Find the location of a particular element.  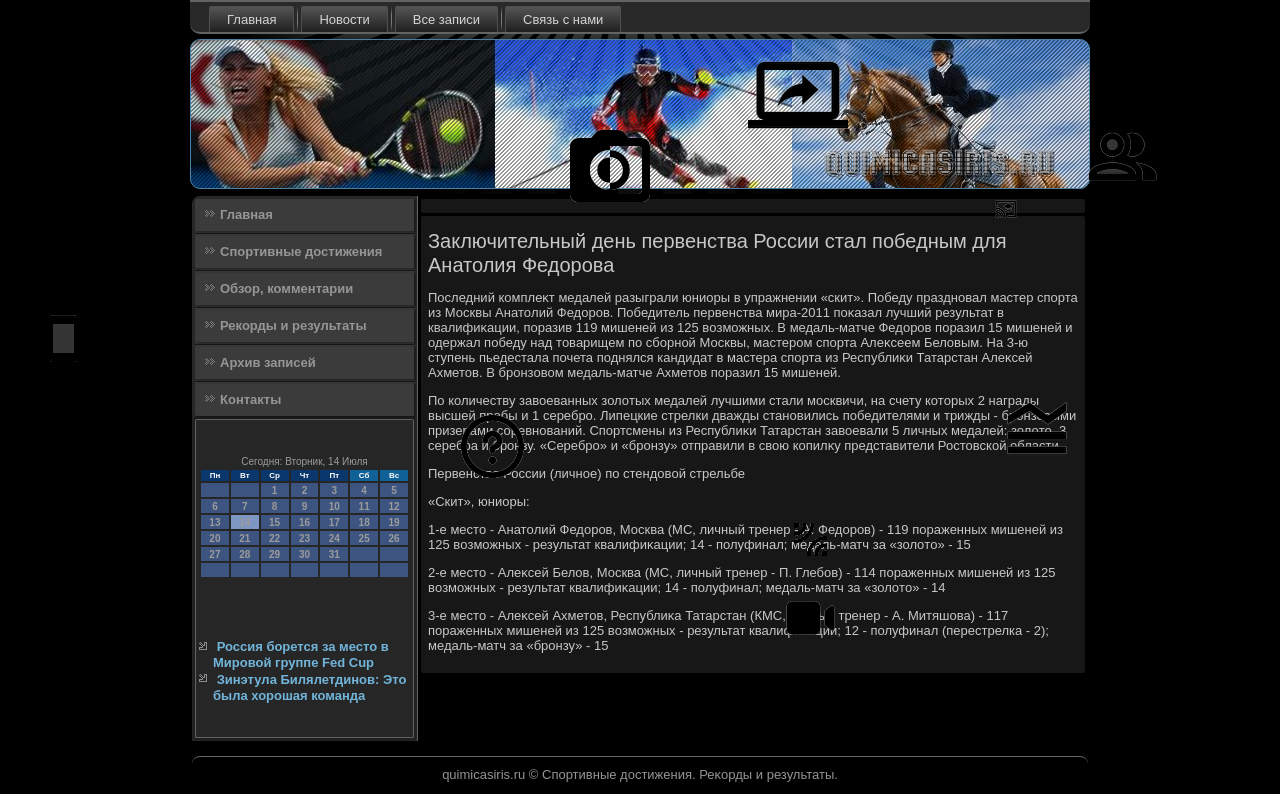

view contacts or people list is located at coordinates (1122, 156).